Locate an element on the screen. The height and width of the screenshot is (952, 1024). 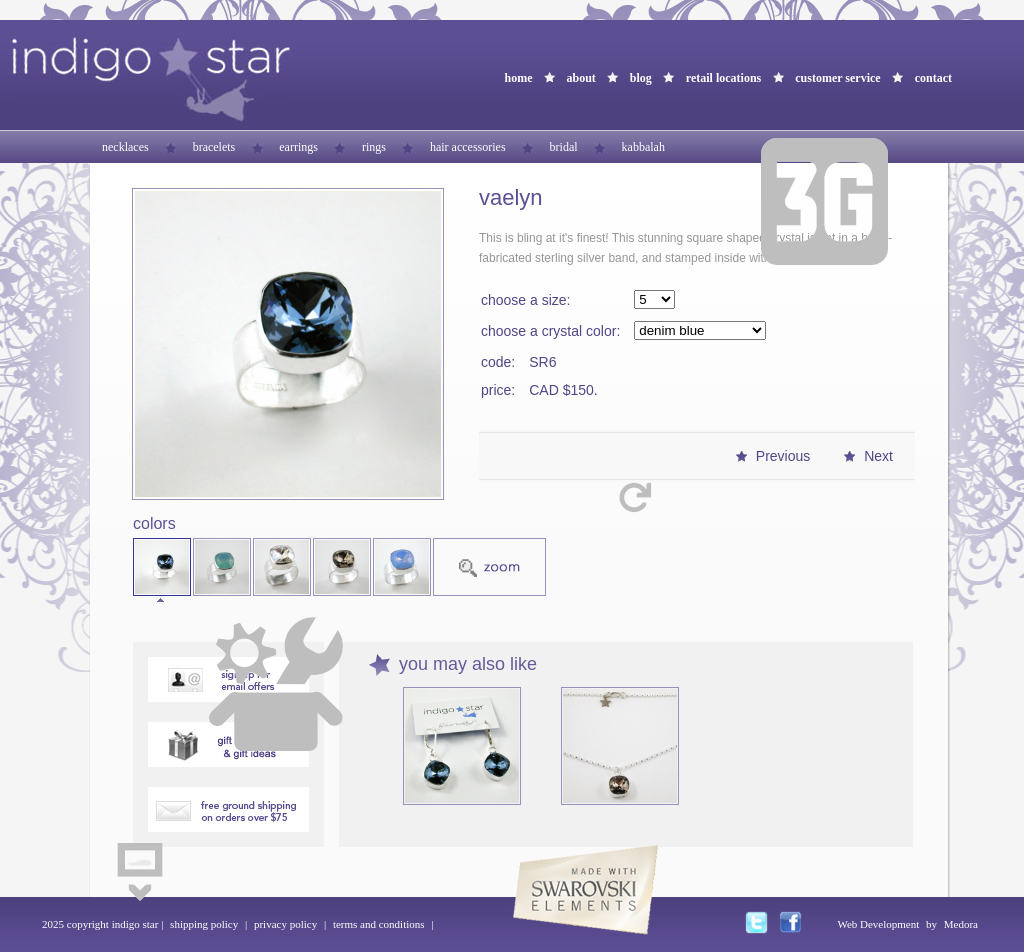
refresh the current view is located at coordinates (636, 497).